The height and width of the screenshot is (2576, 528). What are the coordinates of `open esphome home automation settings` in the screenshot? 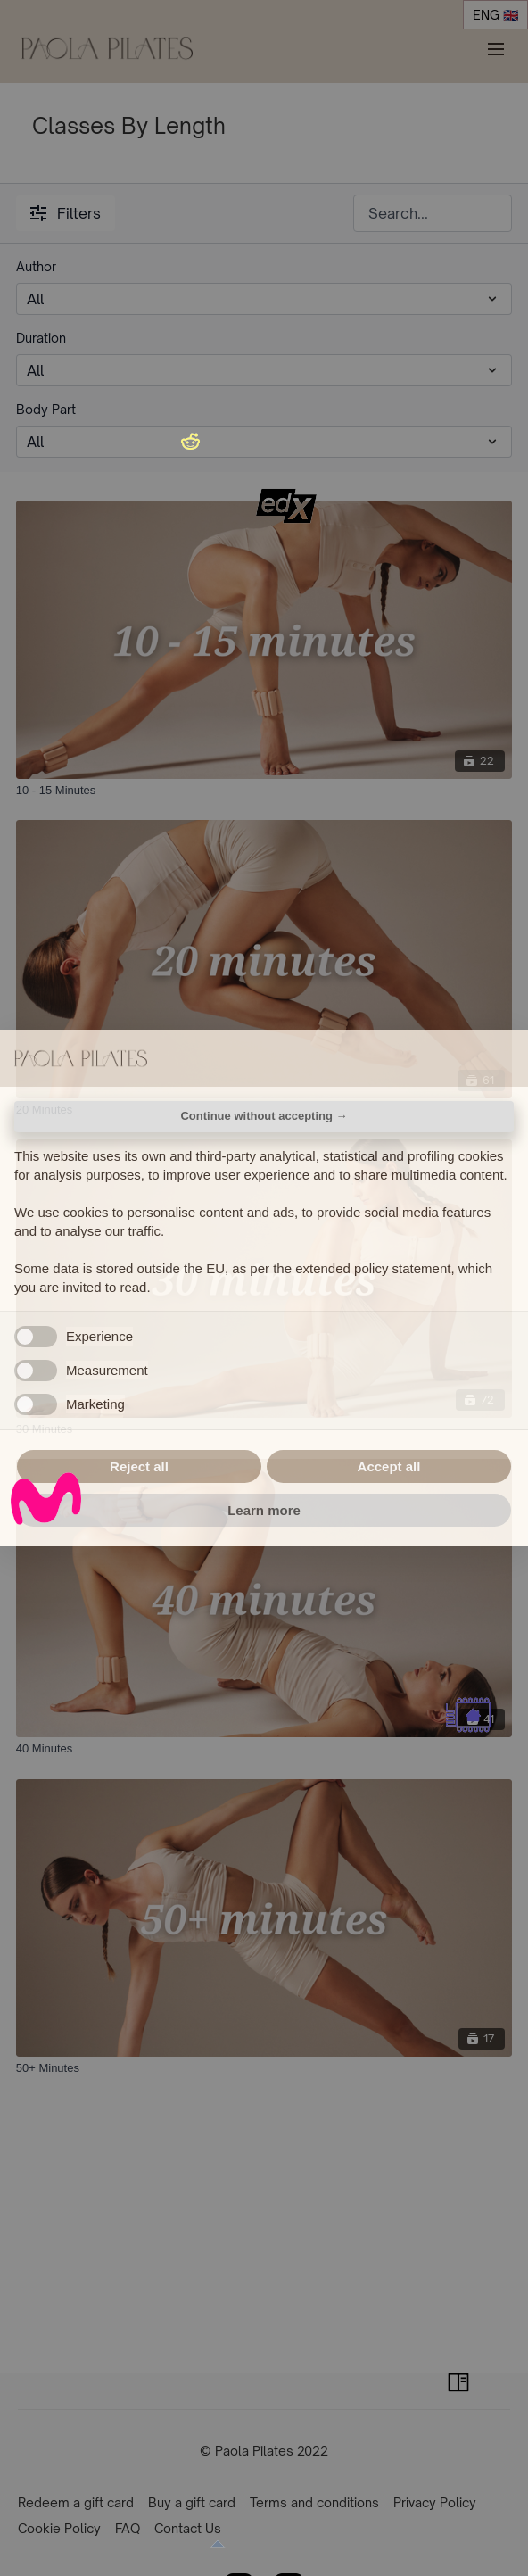 It's located at (468, 1715).